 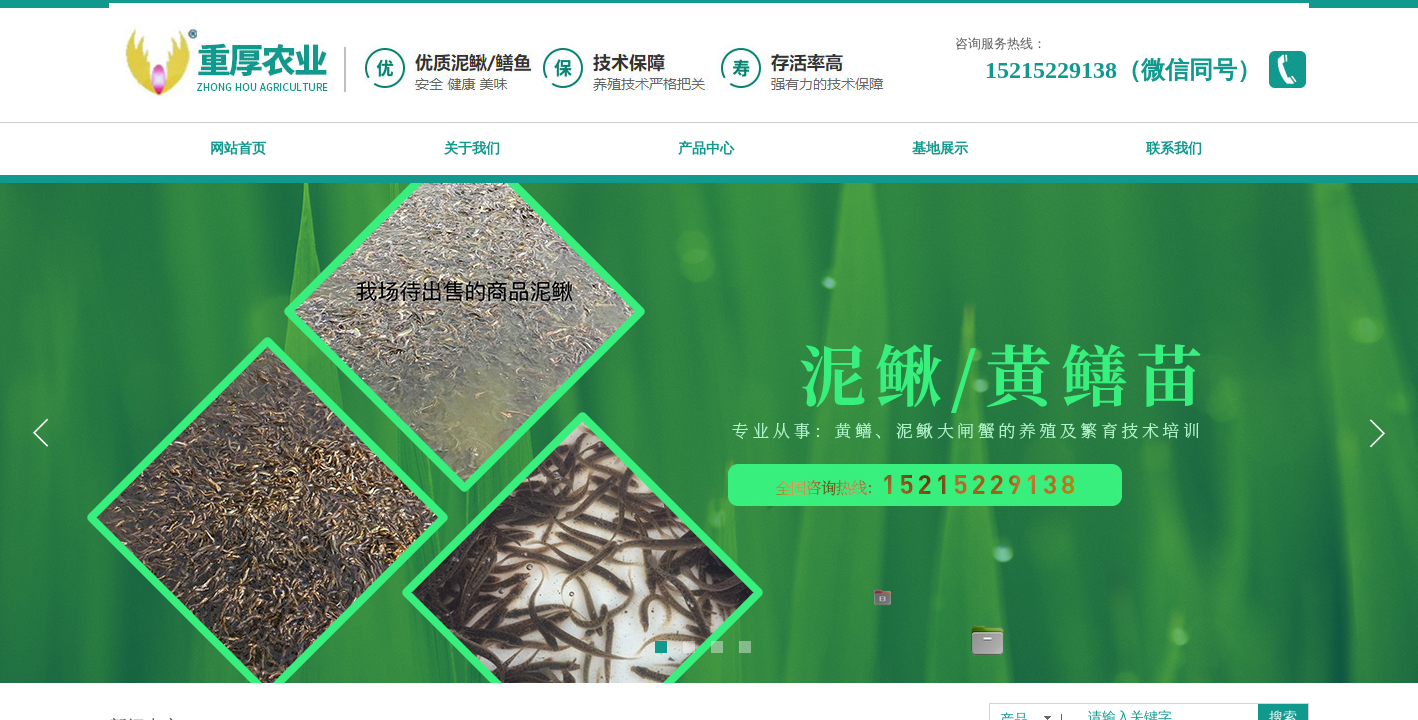 I want to click on open your videos folder, so click(x=882, y=597).